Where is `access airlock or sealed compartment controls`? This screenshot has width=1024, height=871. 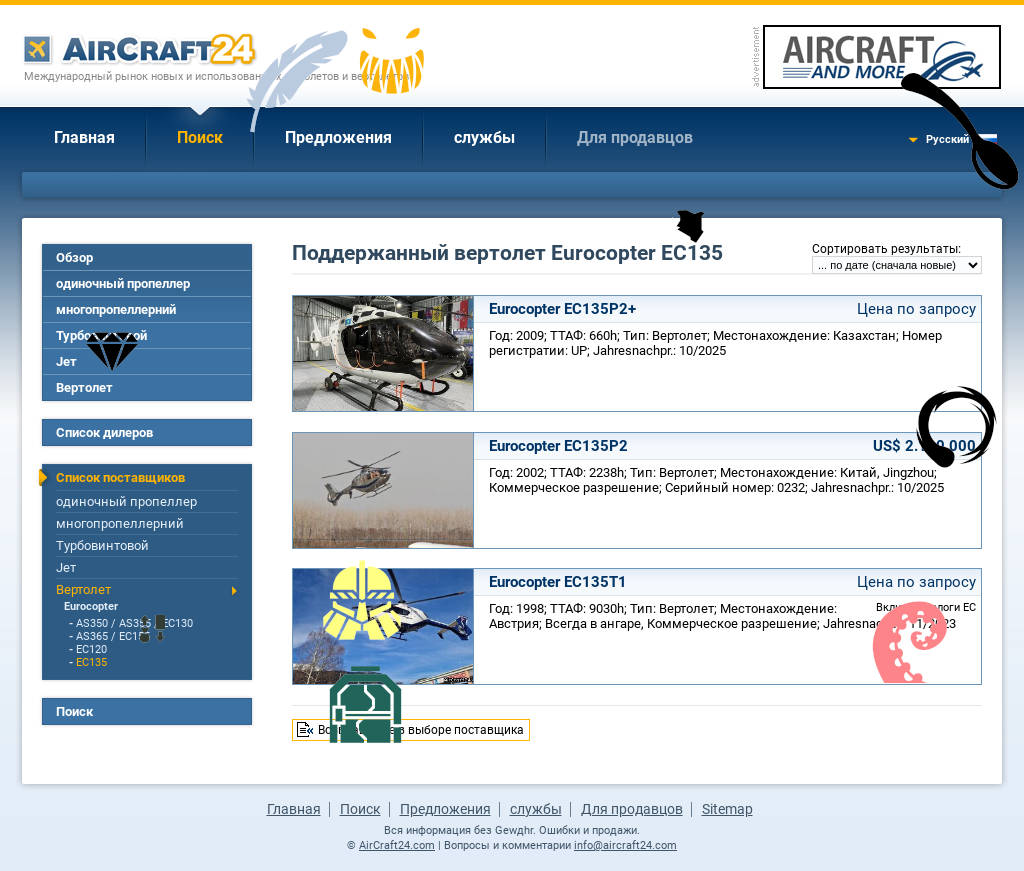 access airlock or sealed compartment controls is located at coordinates (365, 704).